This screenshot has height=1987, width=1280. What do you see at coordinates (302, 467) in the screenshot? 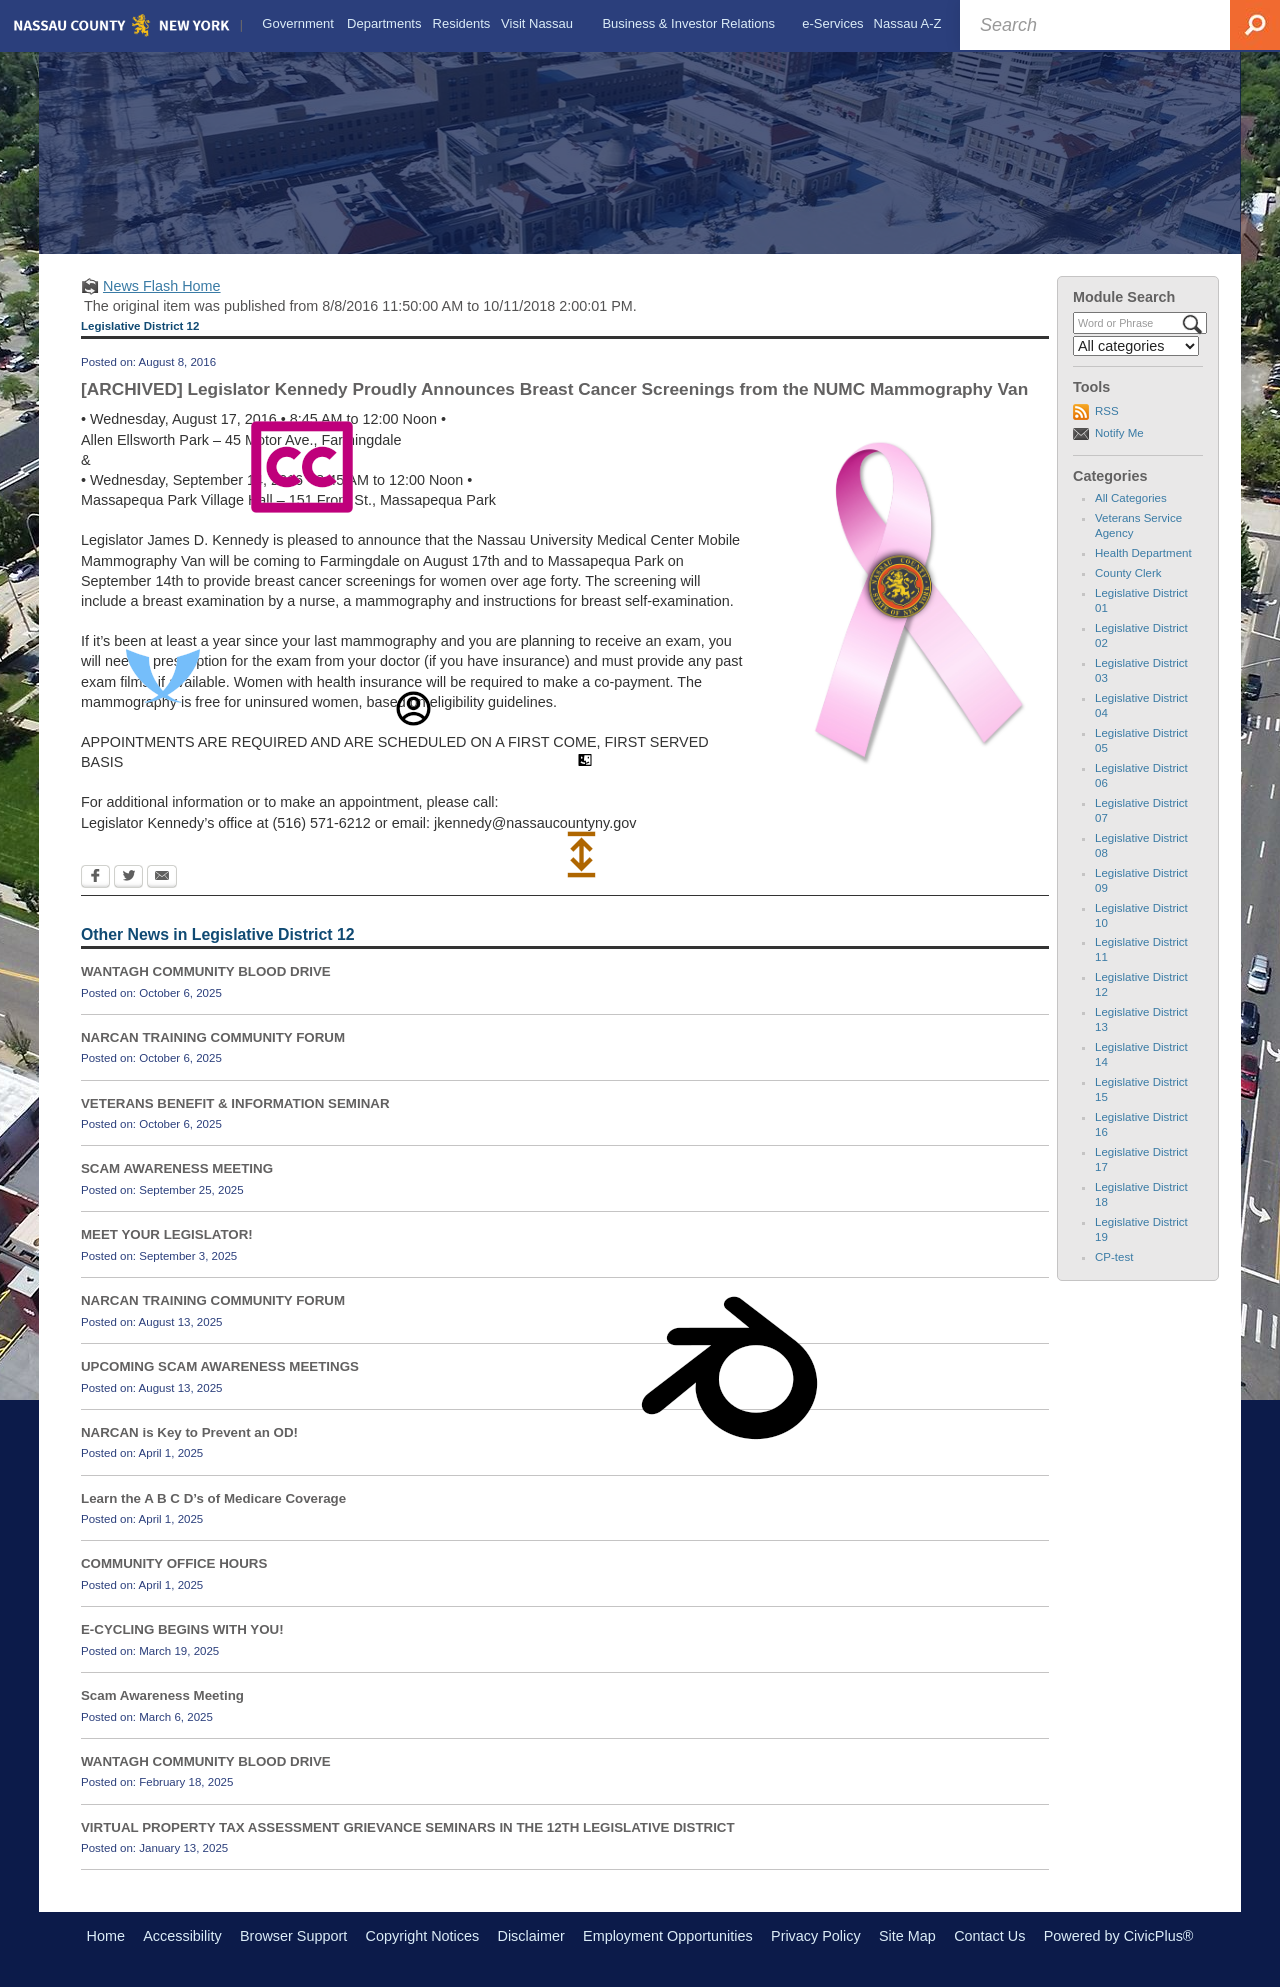
I see `enable closed captions for video content` at bounding box center [302, 467].